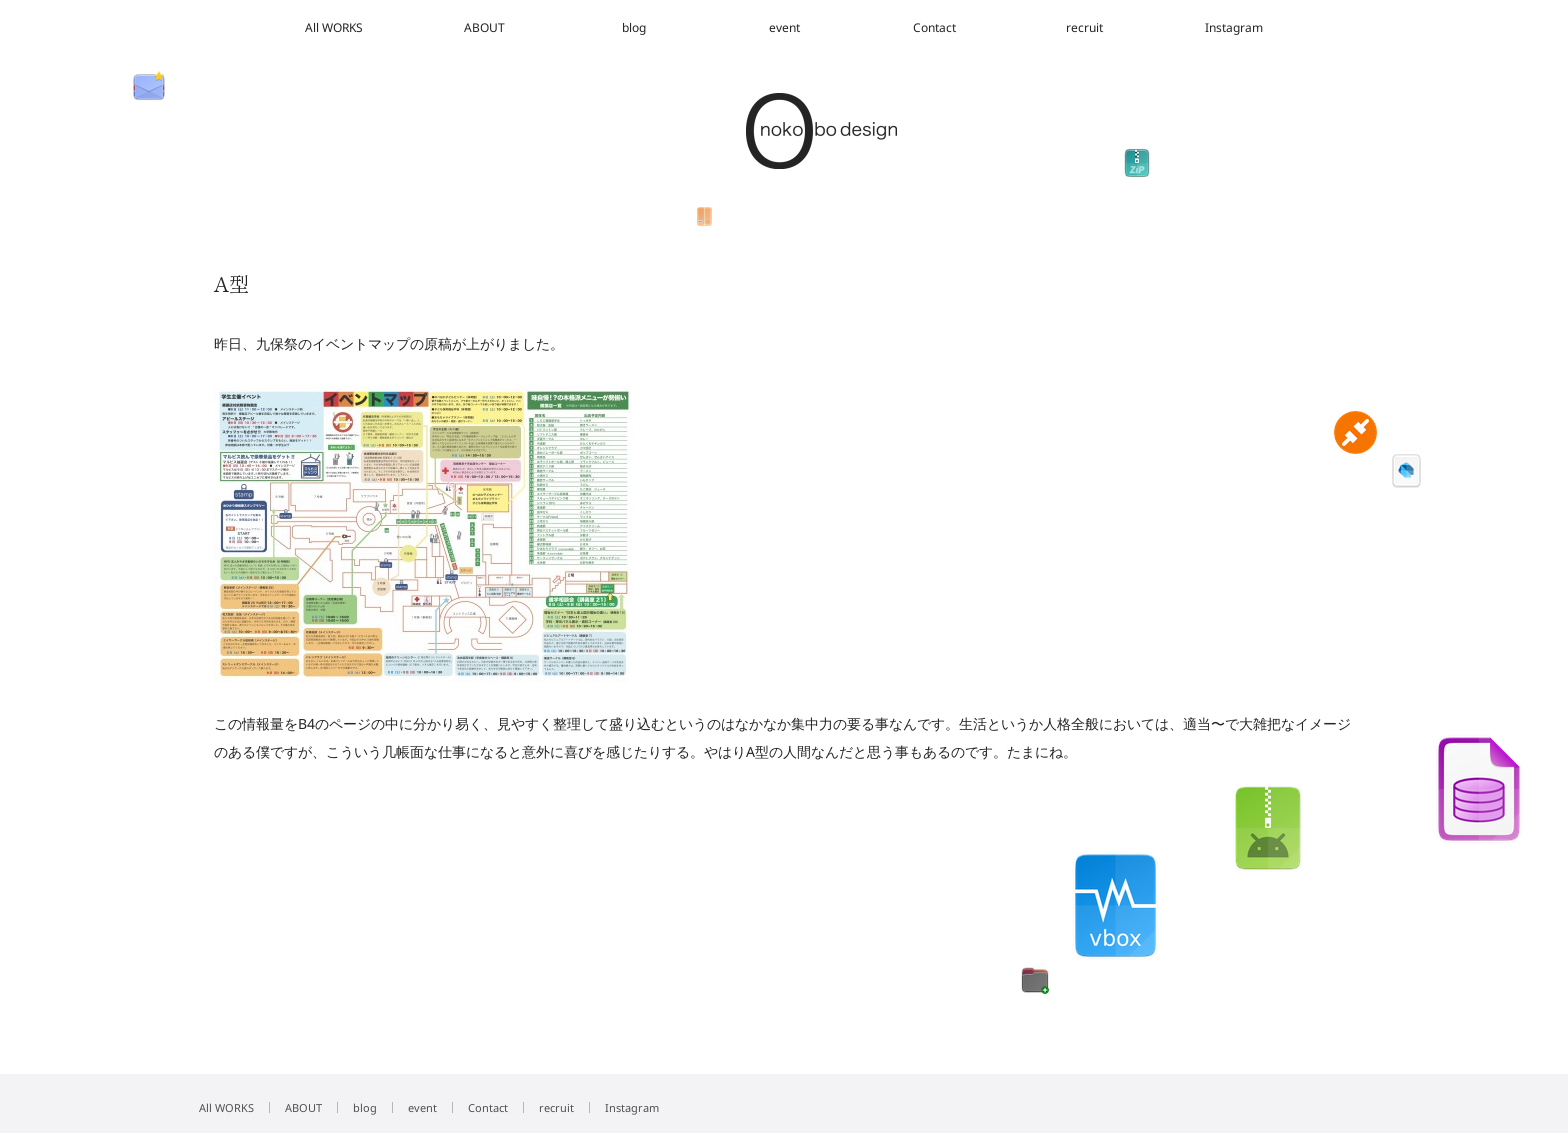 The width and height of the screenshot is (1568, 1133). I want to click on virtualbox virtual machine configuration file, so click(1115, 905).